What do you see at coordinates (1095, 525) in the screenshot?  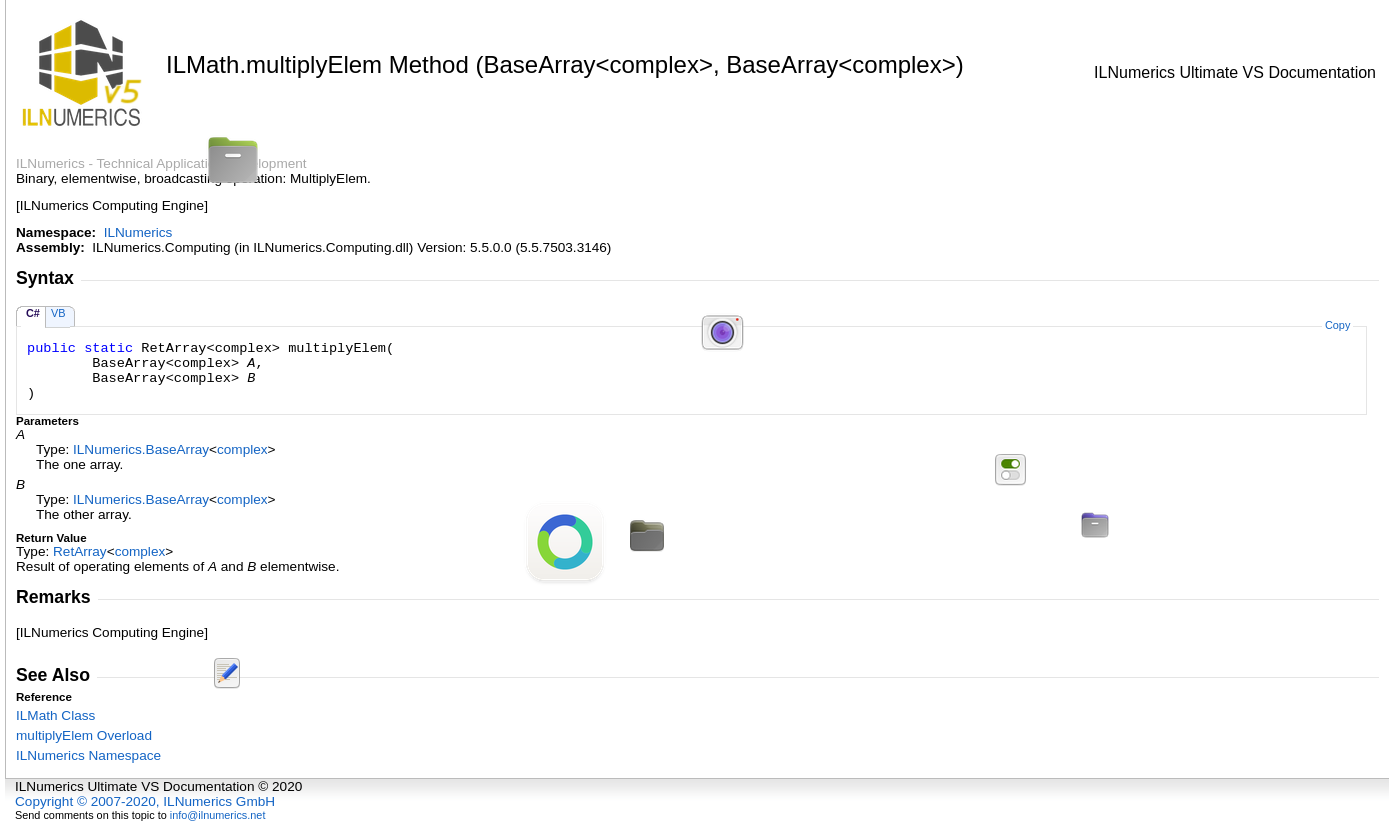 I see `open the nautilus file manager` at bounding box center [1095, 525].